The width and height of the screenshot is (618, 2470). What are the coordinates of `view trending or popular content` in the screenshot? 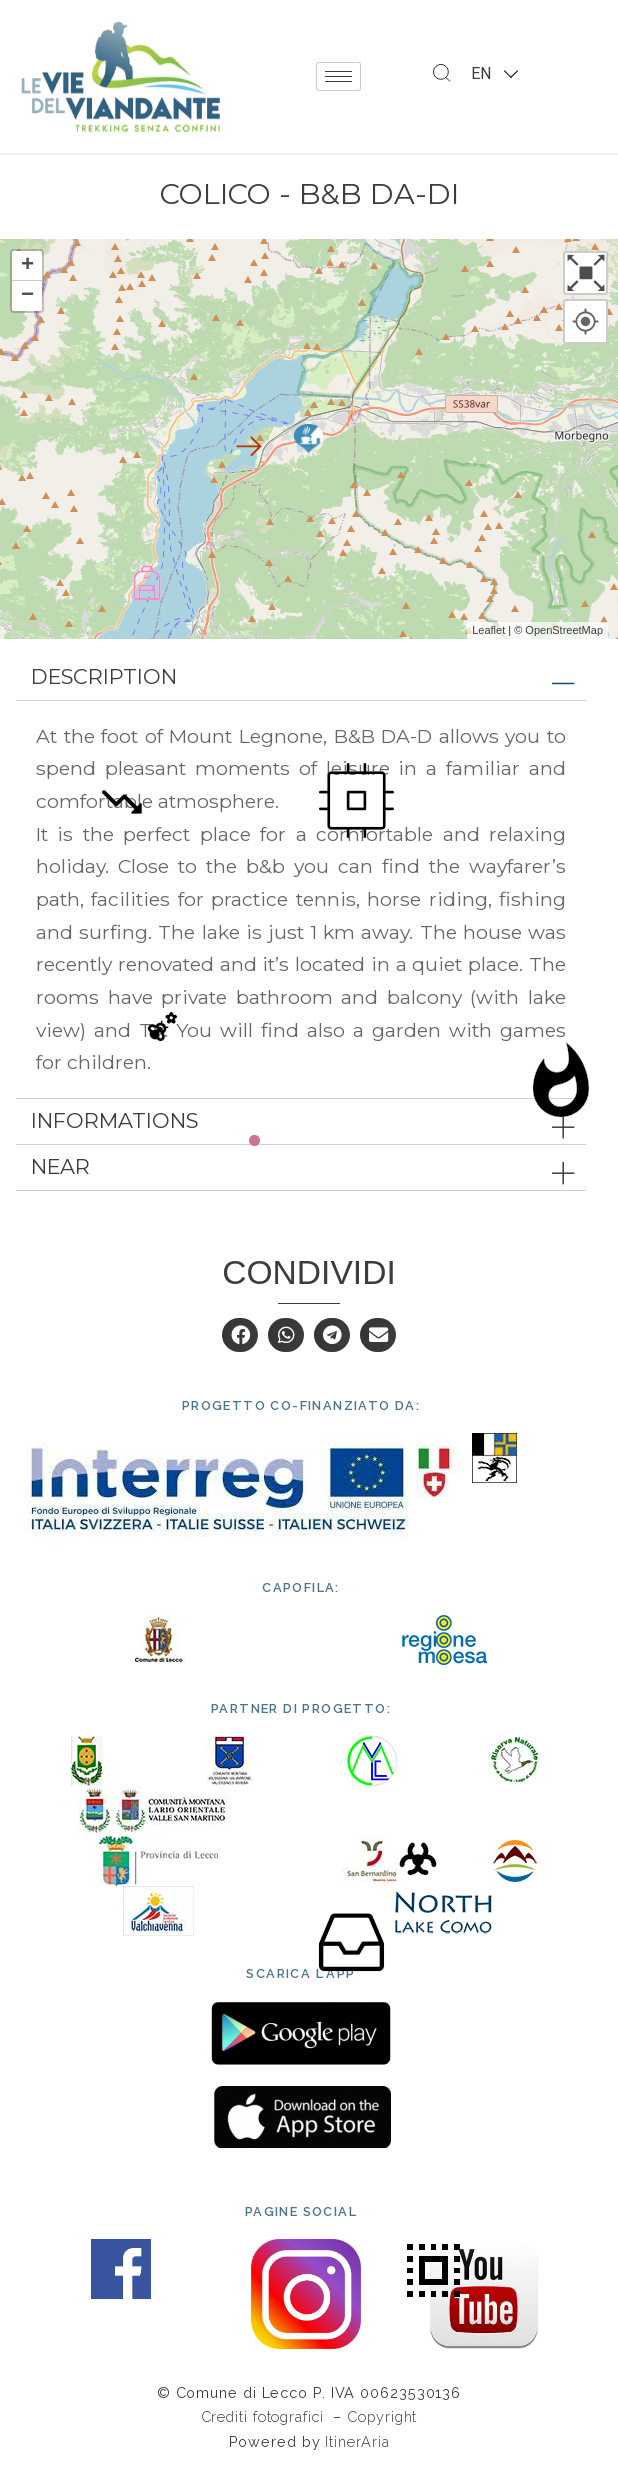 It's located at (561, 1082).